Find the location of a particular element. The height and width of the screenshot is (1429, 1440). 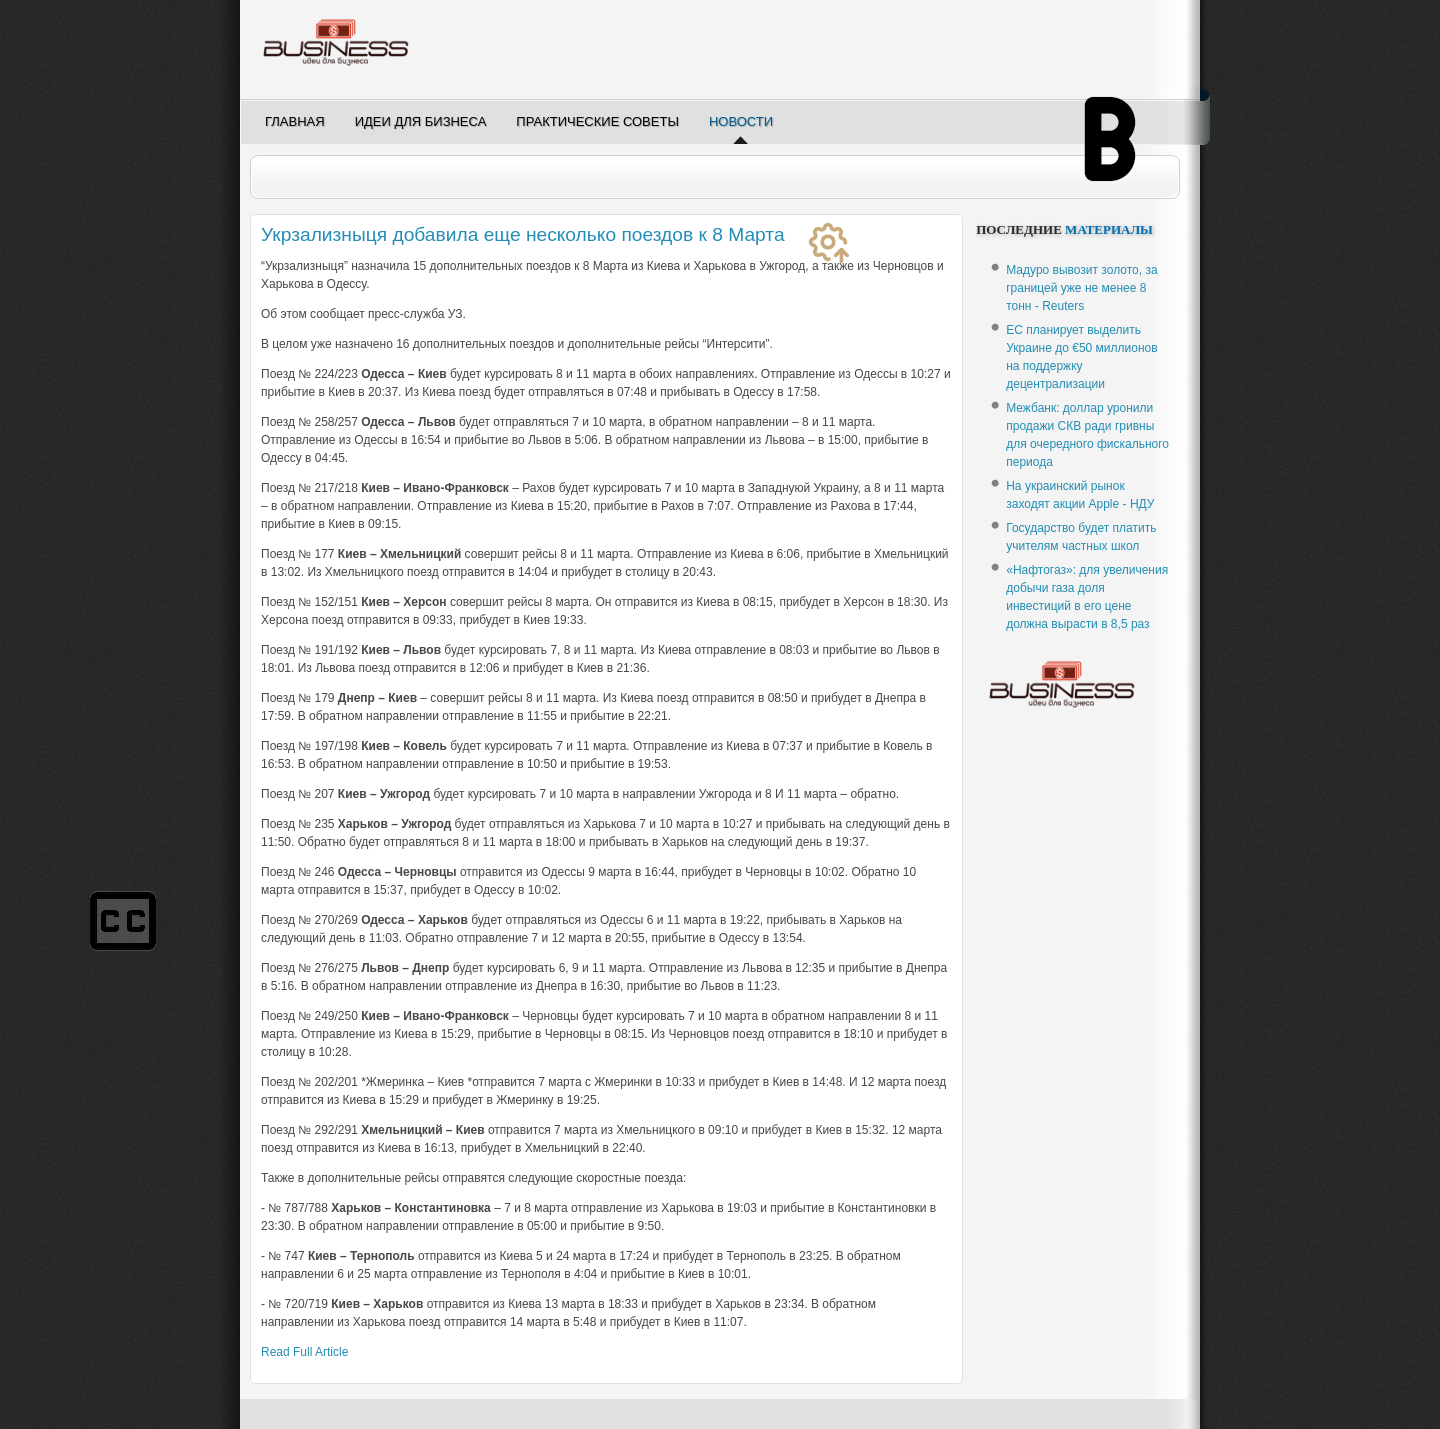

enable closed captions for video content is located at coordinates (123, 921).